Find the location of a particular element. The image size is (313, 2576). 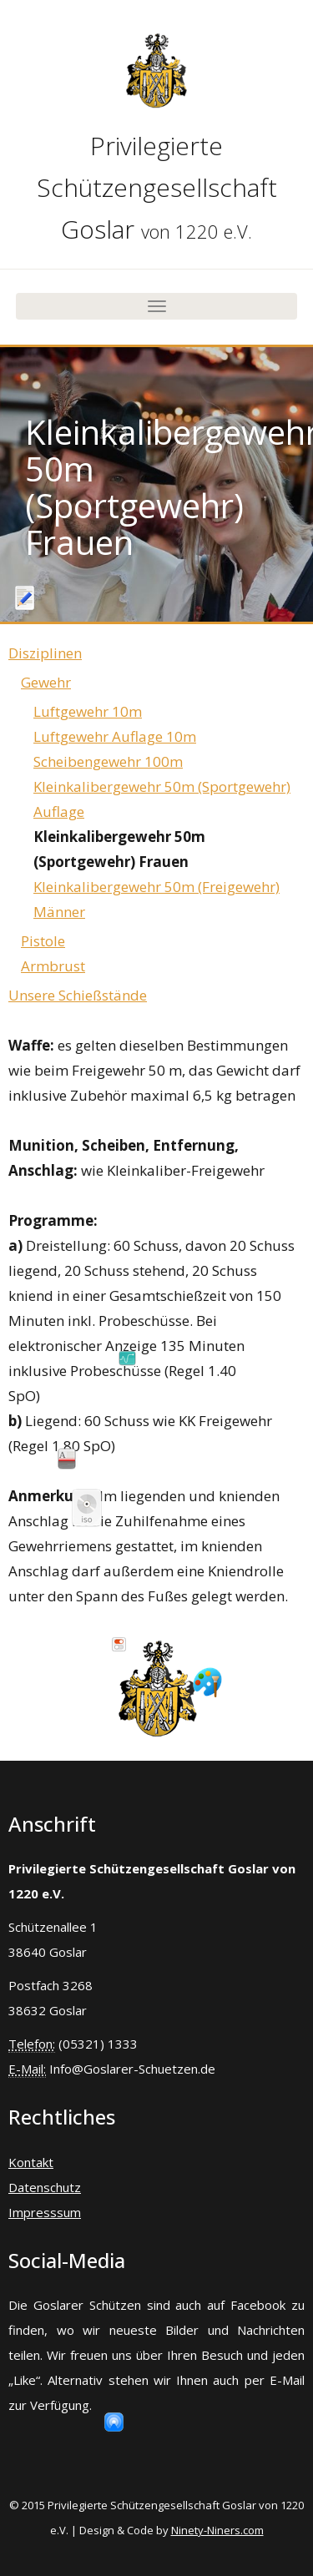

open text editor application is located at coordinates (24, 597).